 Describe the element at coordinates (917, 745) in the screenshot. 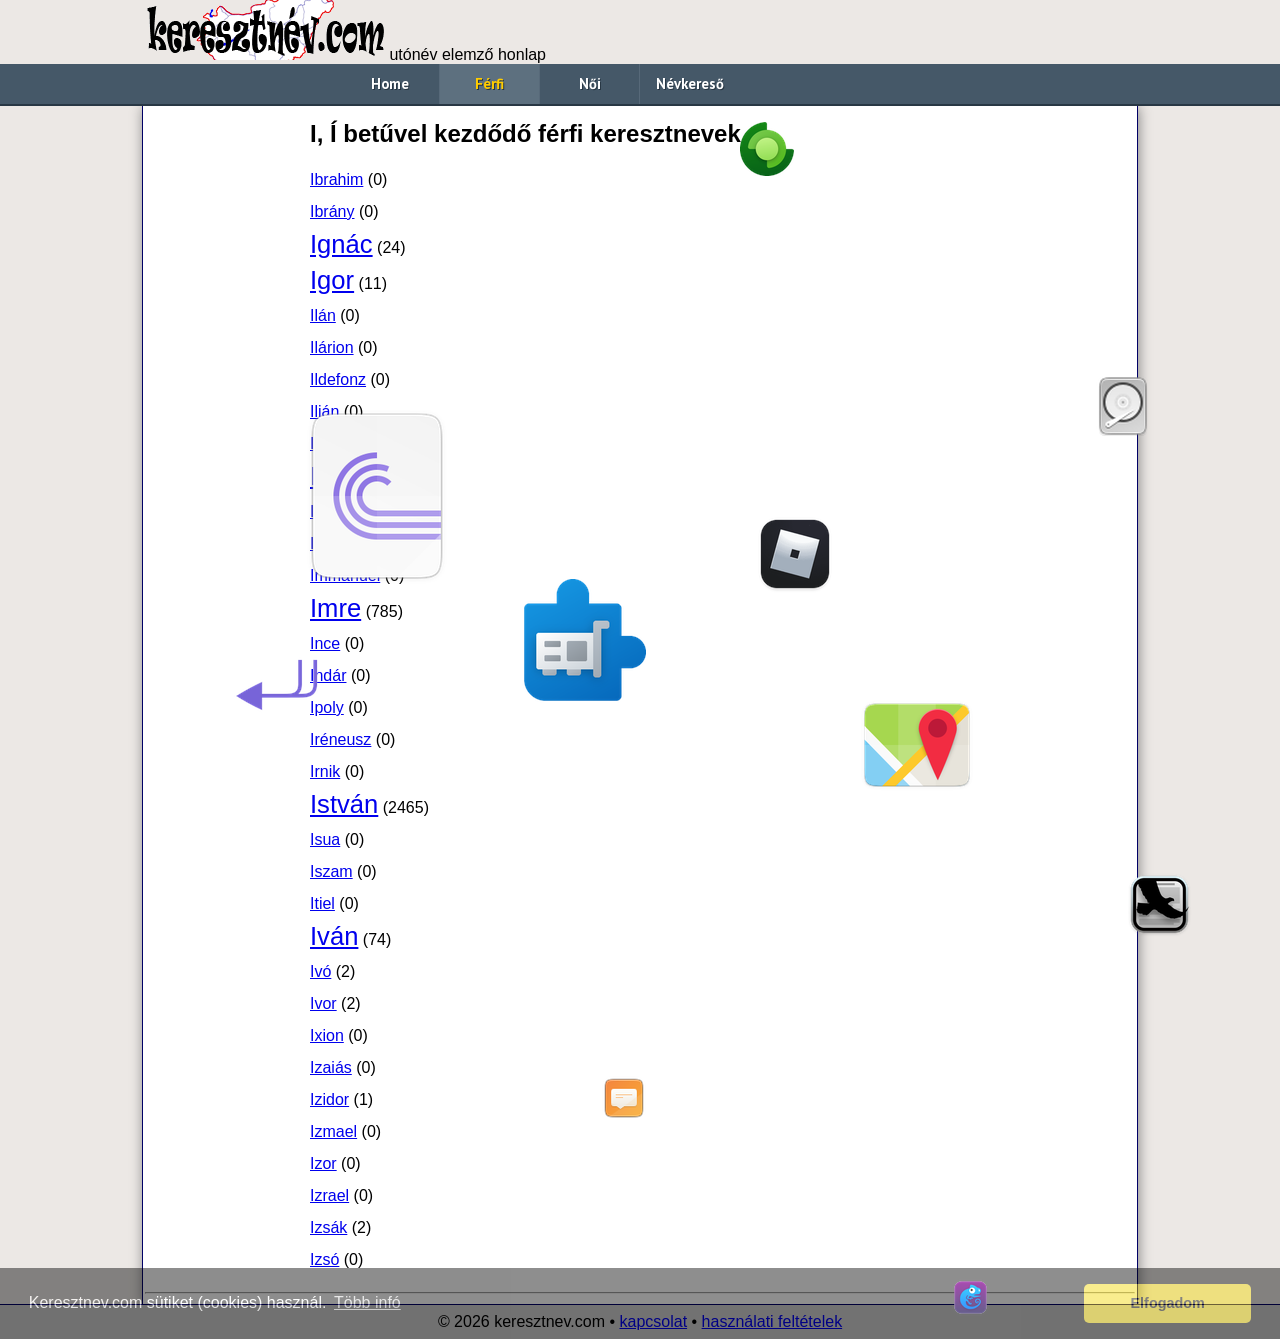

I see `open gnome maps application` at that location.